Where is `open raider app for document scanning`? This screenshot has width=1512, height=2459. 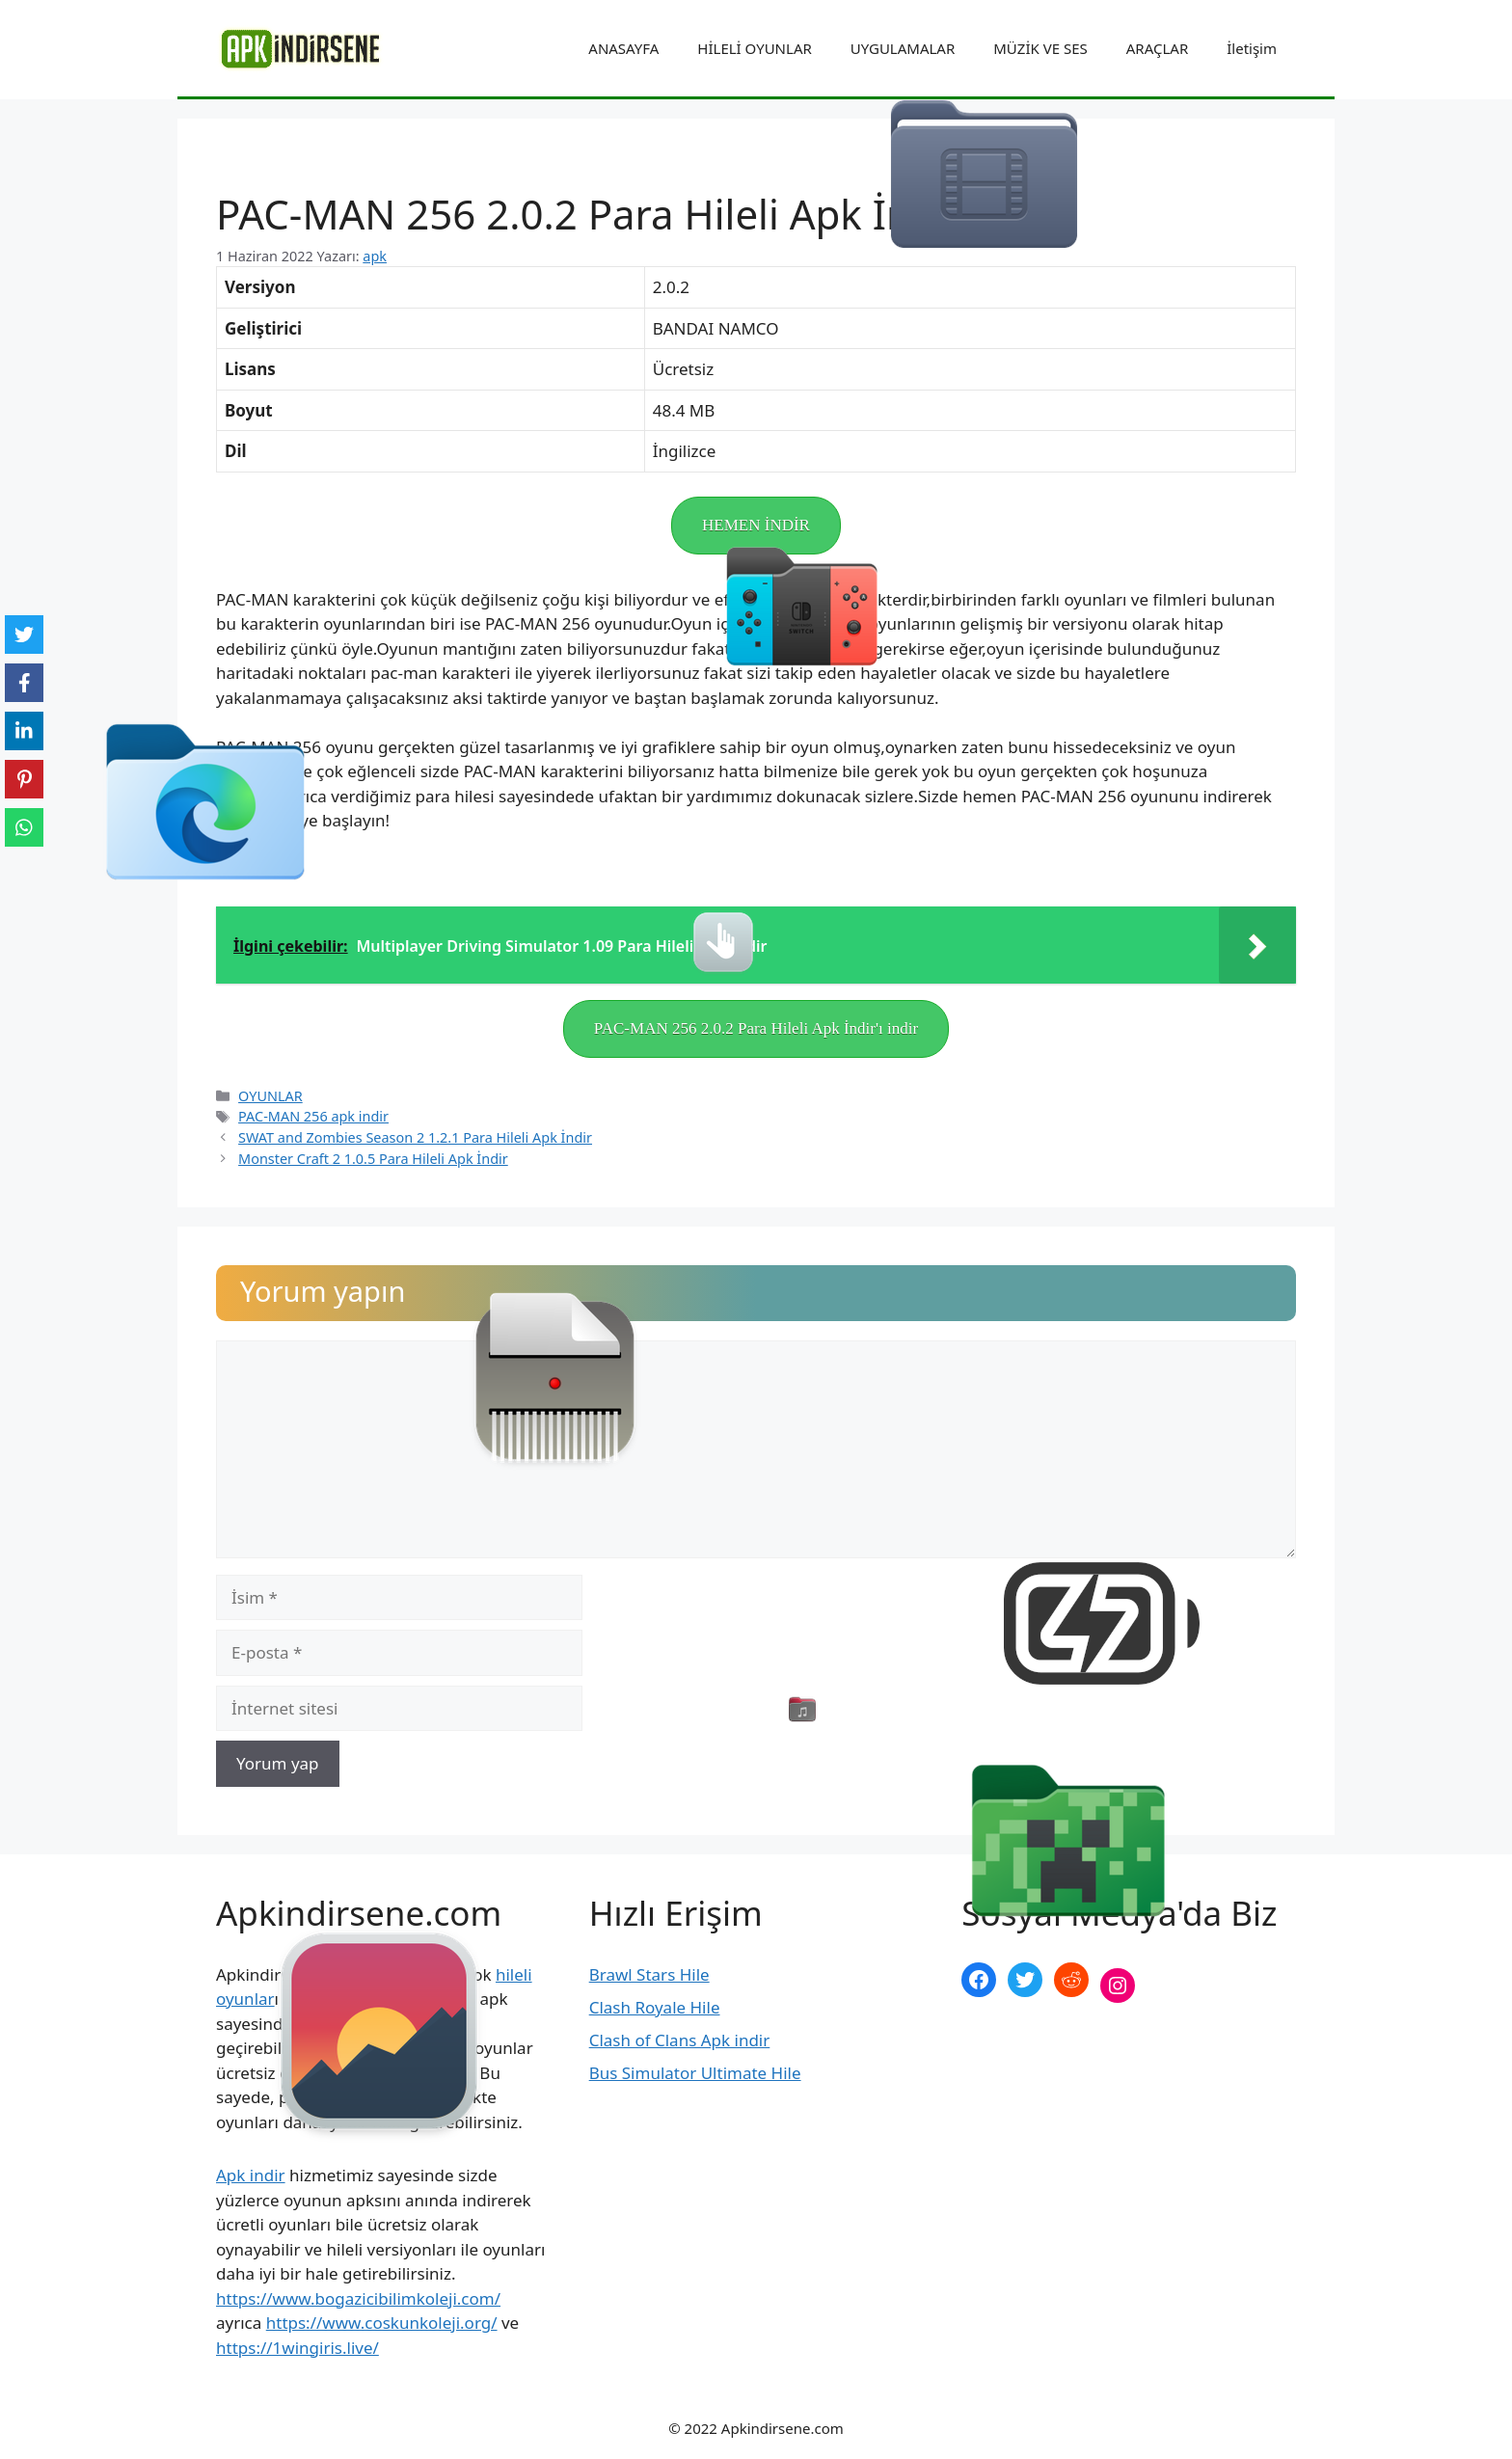 open raider app for document scanning is located at coordinates (554, 1380).